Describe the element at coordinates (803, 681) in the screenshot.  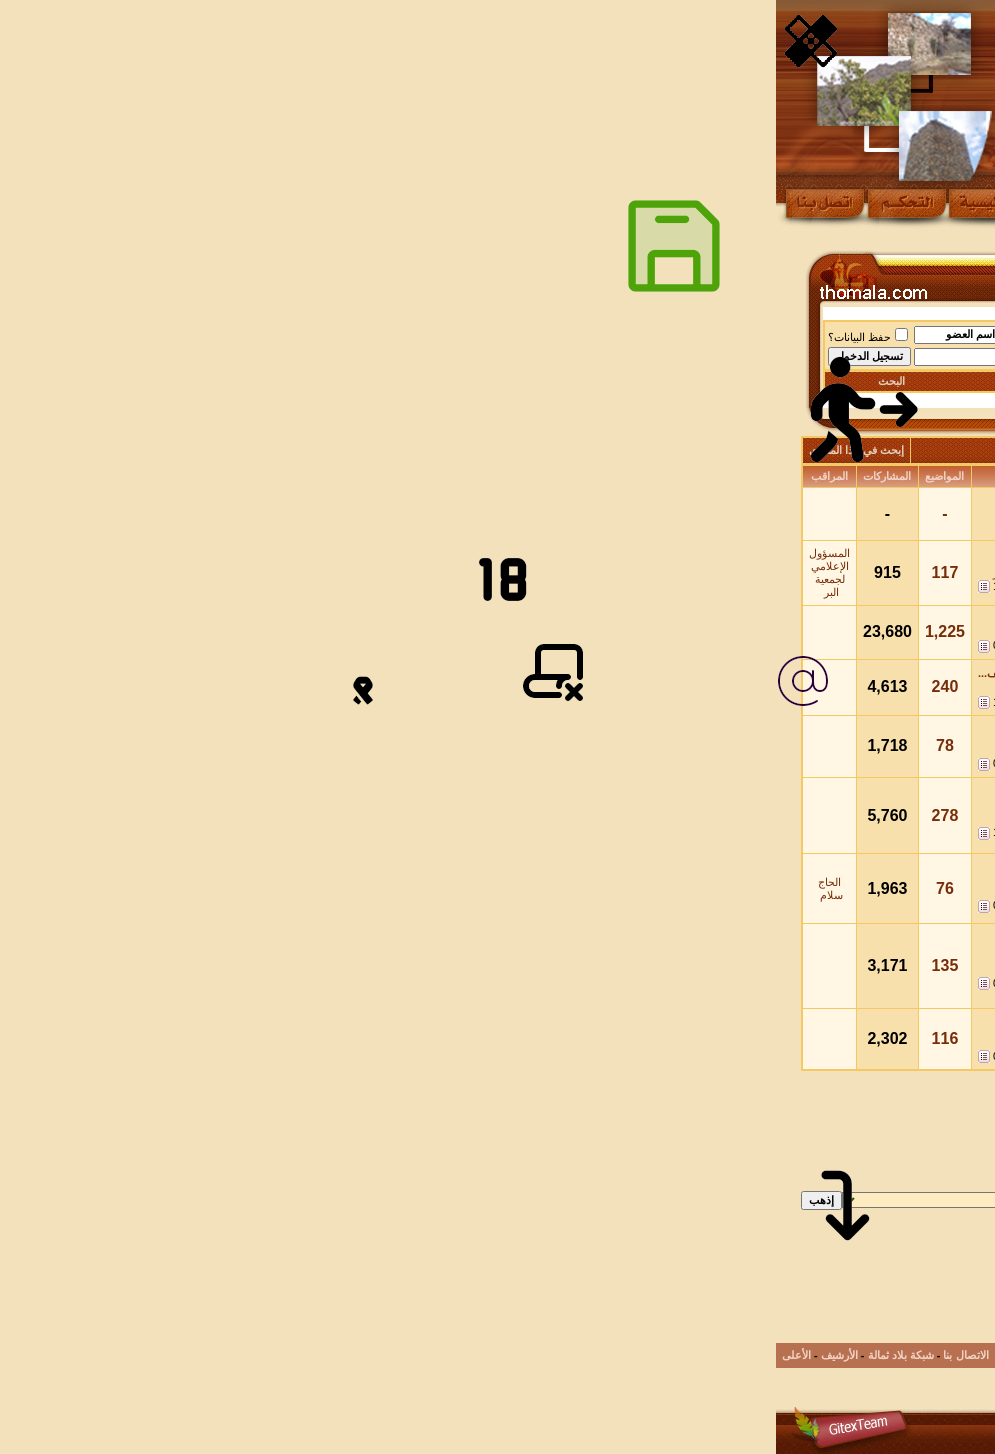
I see `mention a user in a post or comment` at that location.